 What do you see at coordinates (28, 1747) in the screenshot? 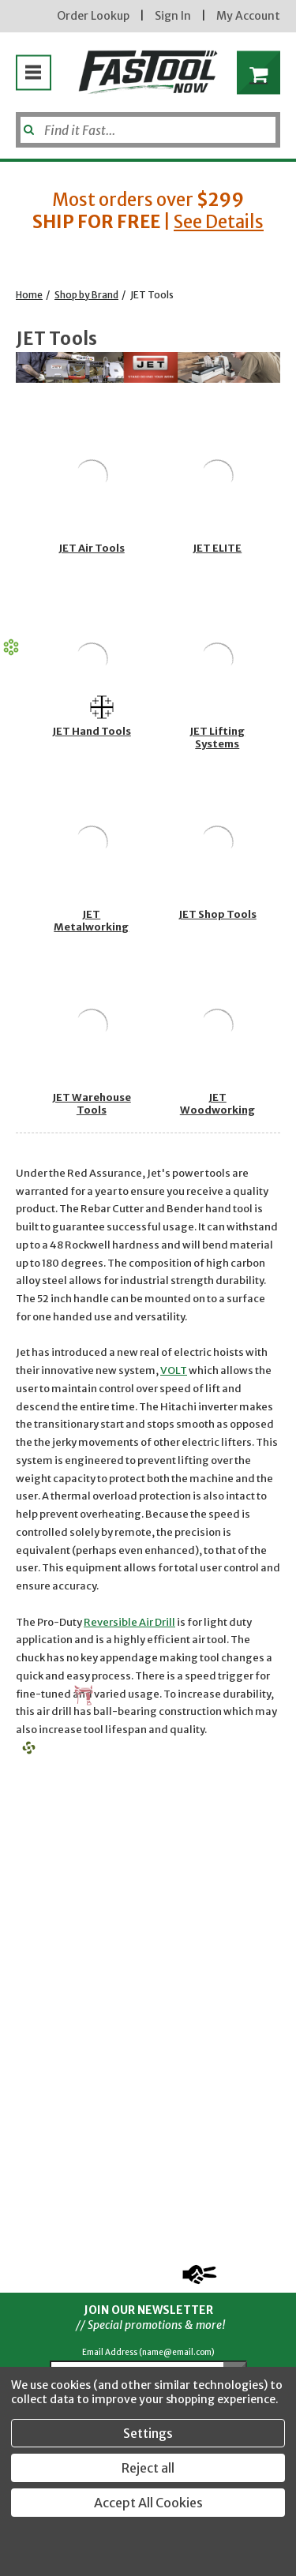
I see `indicates activity or live status` at bounding box center [28, 1747].